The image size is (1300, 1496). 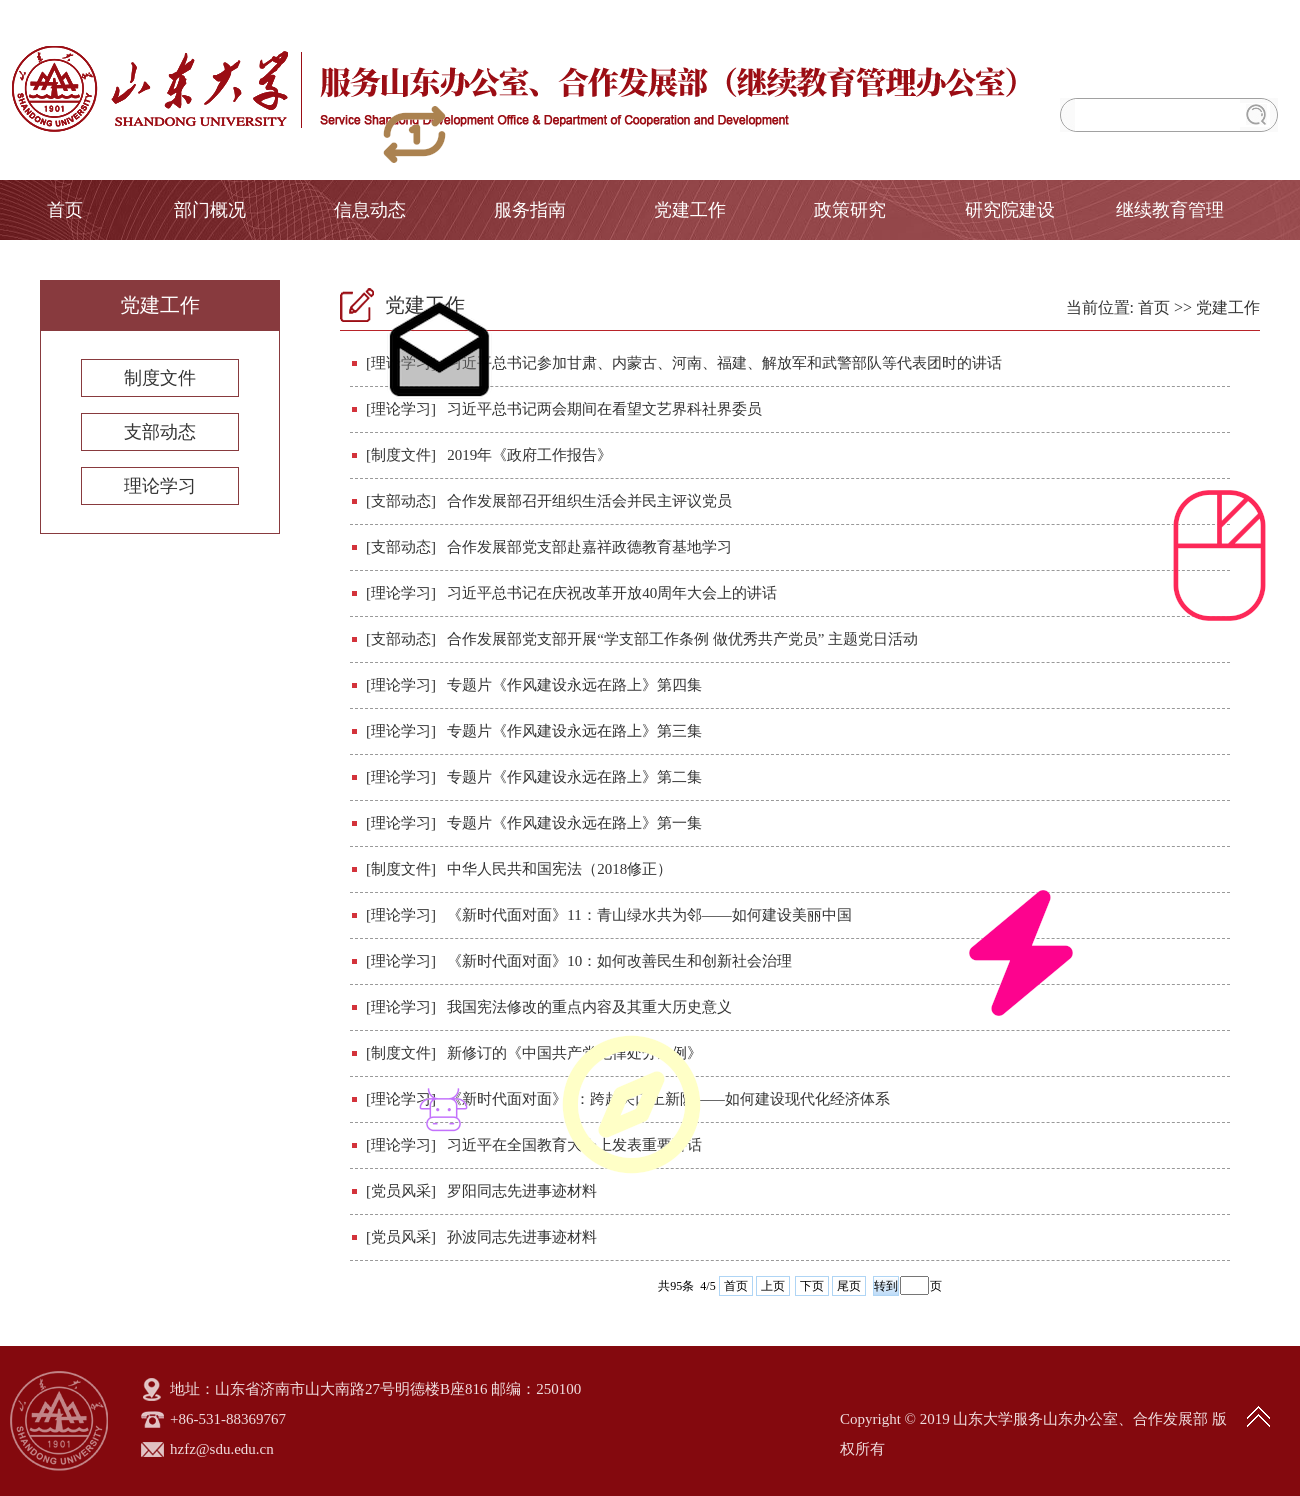 I want to click on access farm or agricultural features, so click(x=443, y=1110).